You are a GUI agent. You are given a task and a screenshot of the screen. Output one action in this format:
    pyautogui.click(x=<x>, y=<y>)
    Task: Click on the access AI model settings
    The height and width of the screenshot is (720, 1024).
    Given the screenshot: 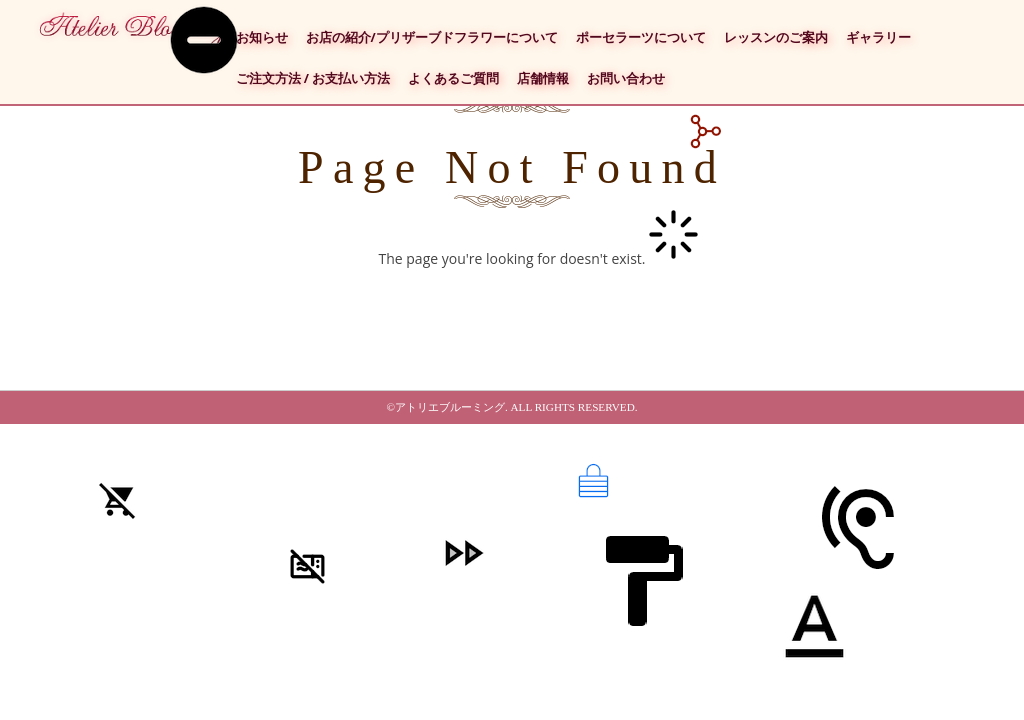 What is the action you would take?
    pyautogui.click(x=705, y=131)
    